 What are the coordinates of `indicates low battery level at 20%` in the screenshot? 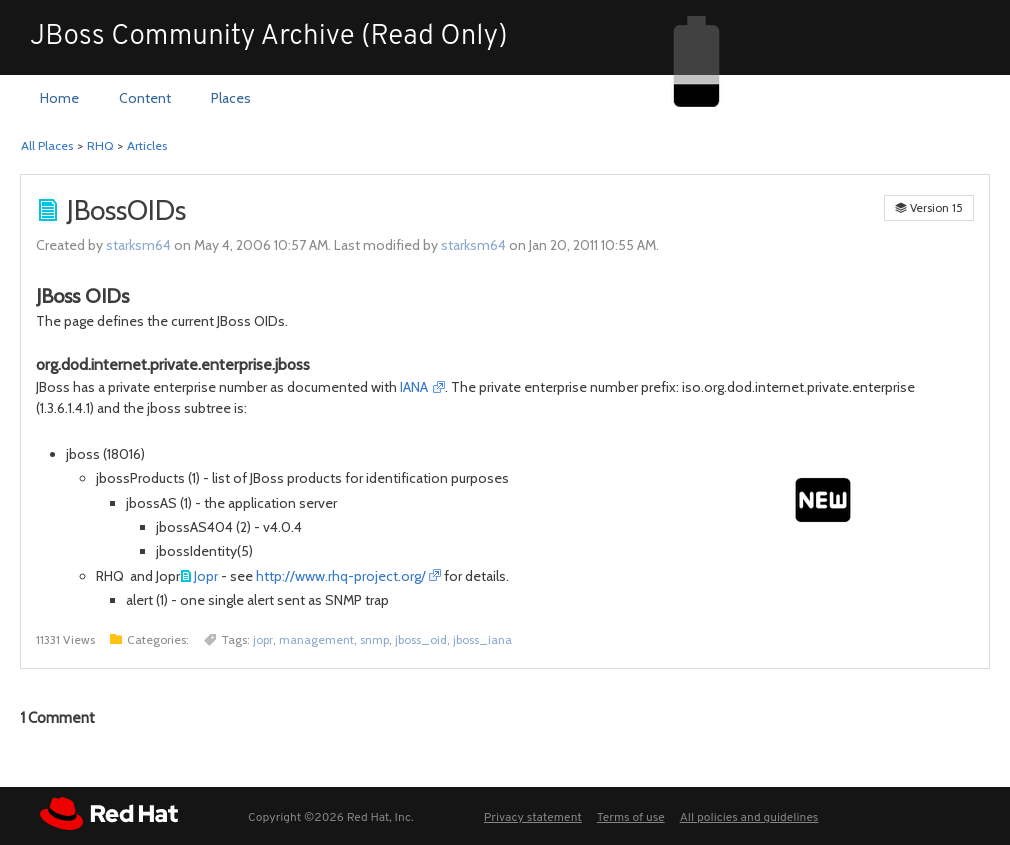 It's located at (696, 61).